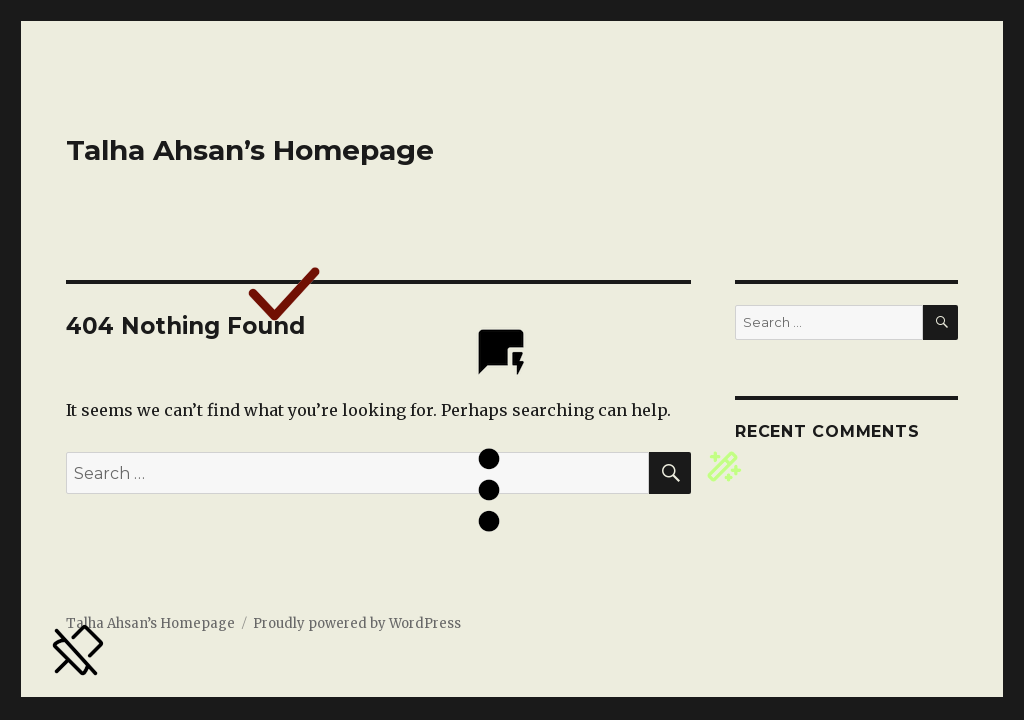 This screenshot has width=1024, height=720. What do you see at coordinates (76, 652) in the screenshot?
I see `unpin an item from its current position` at bounding box center [76, 652].